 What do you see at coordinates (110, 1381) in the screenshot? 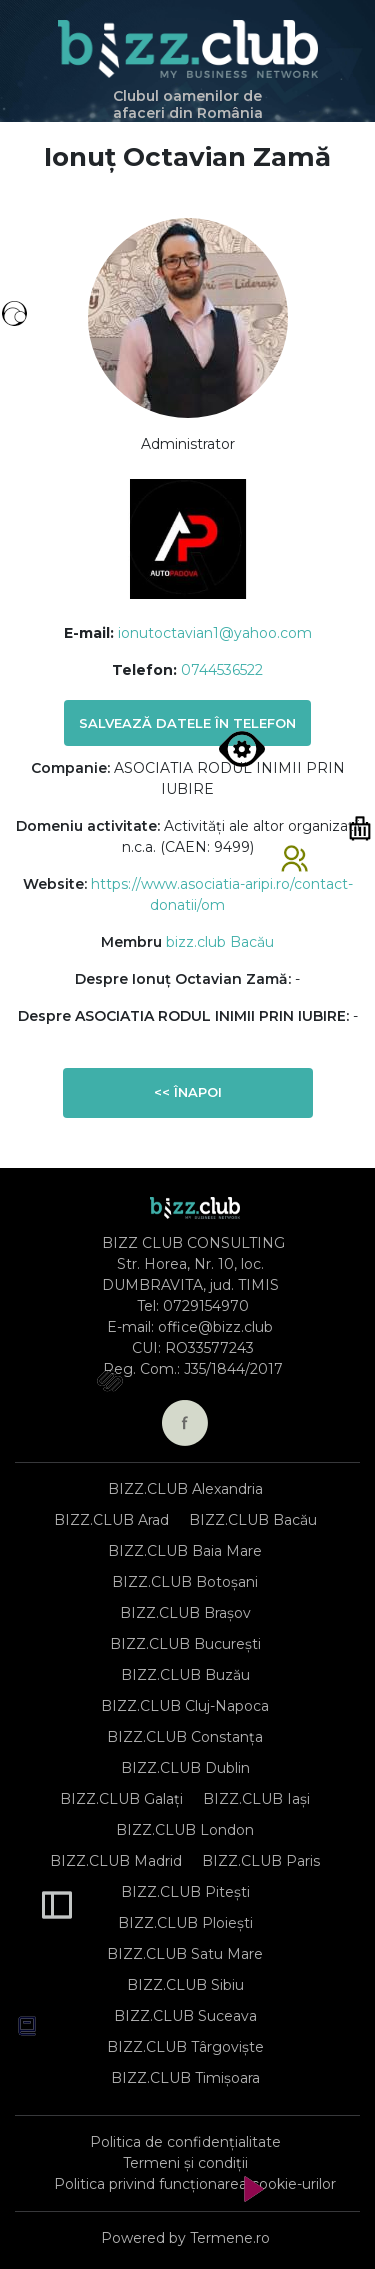
I see `squarespace logo` at bounding box center [110, 1381].